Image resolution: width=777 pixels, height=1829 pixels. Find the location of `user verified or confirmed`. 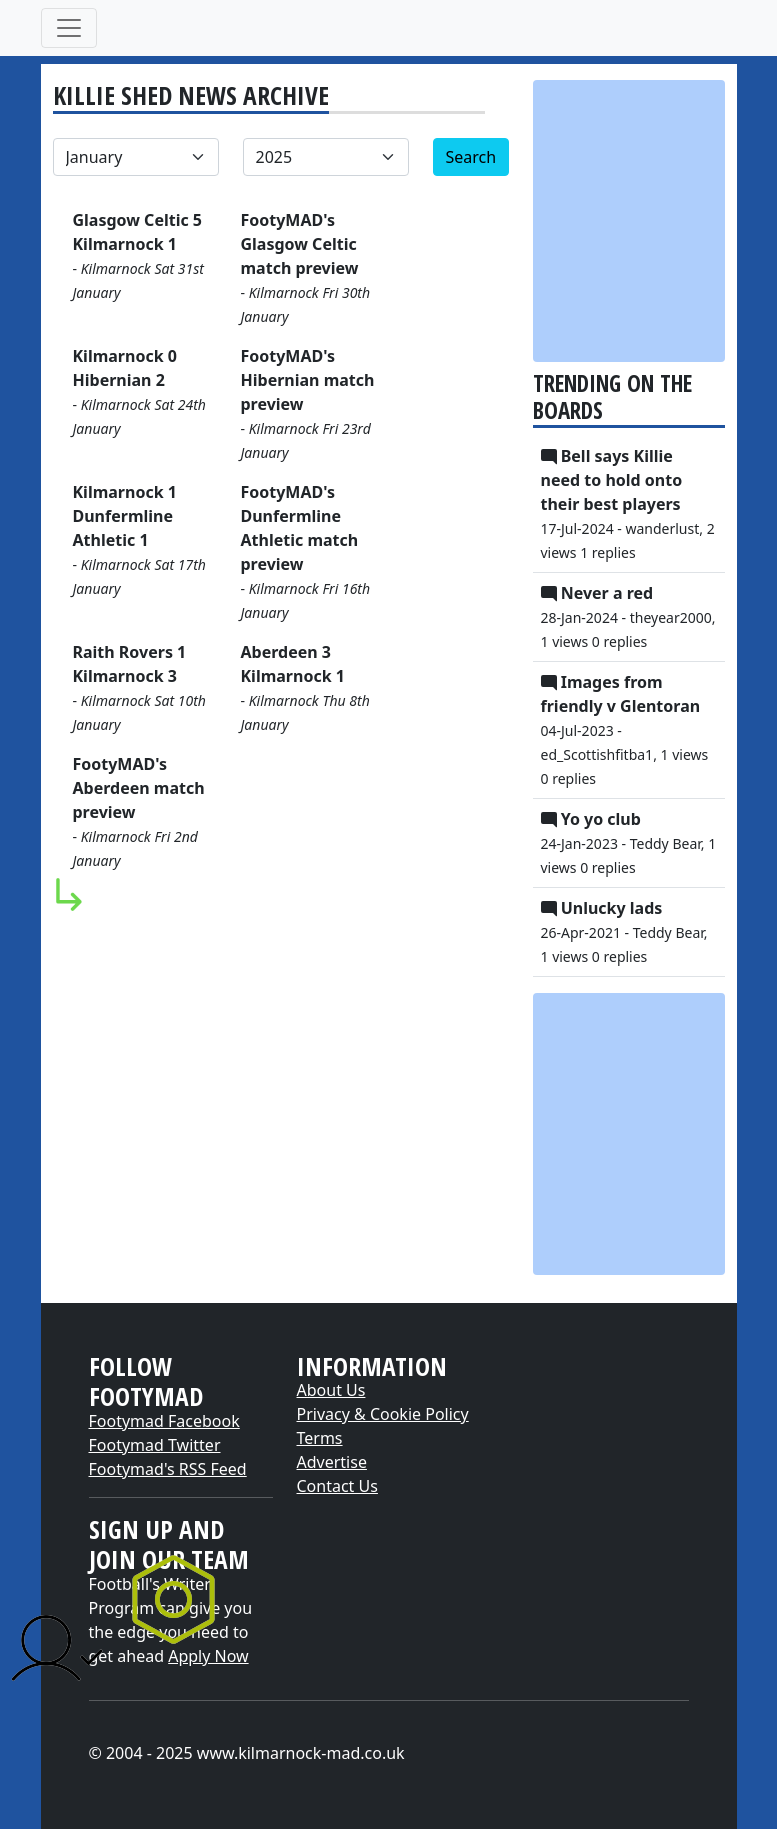

user verified or confirmed is located at coordinates (54, 1651).